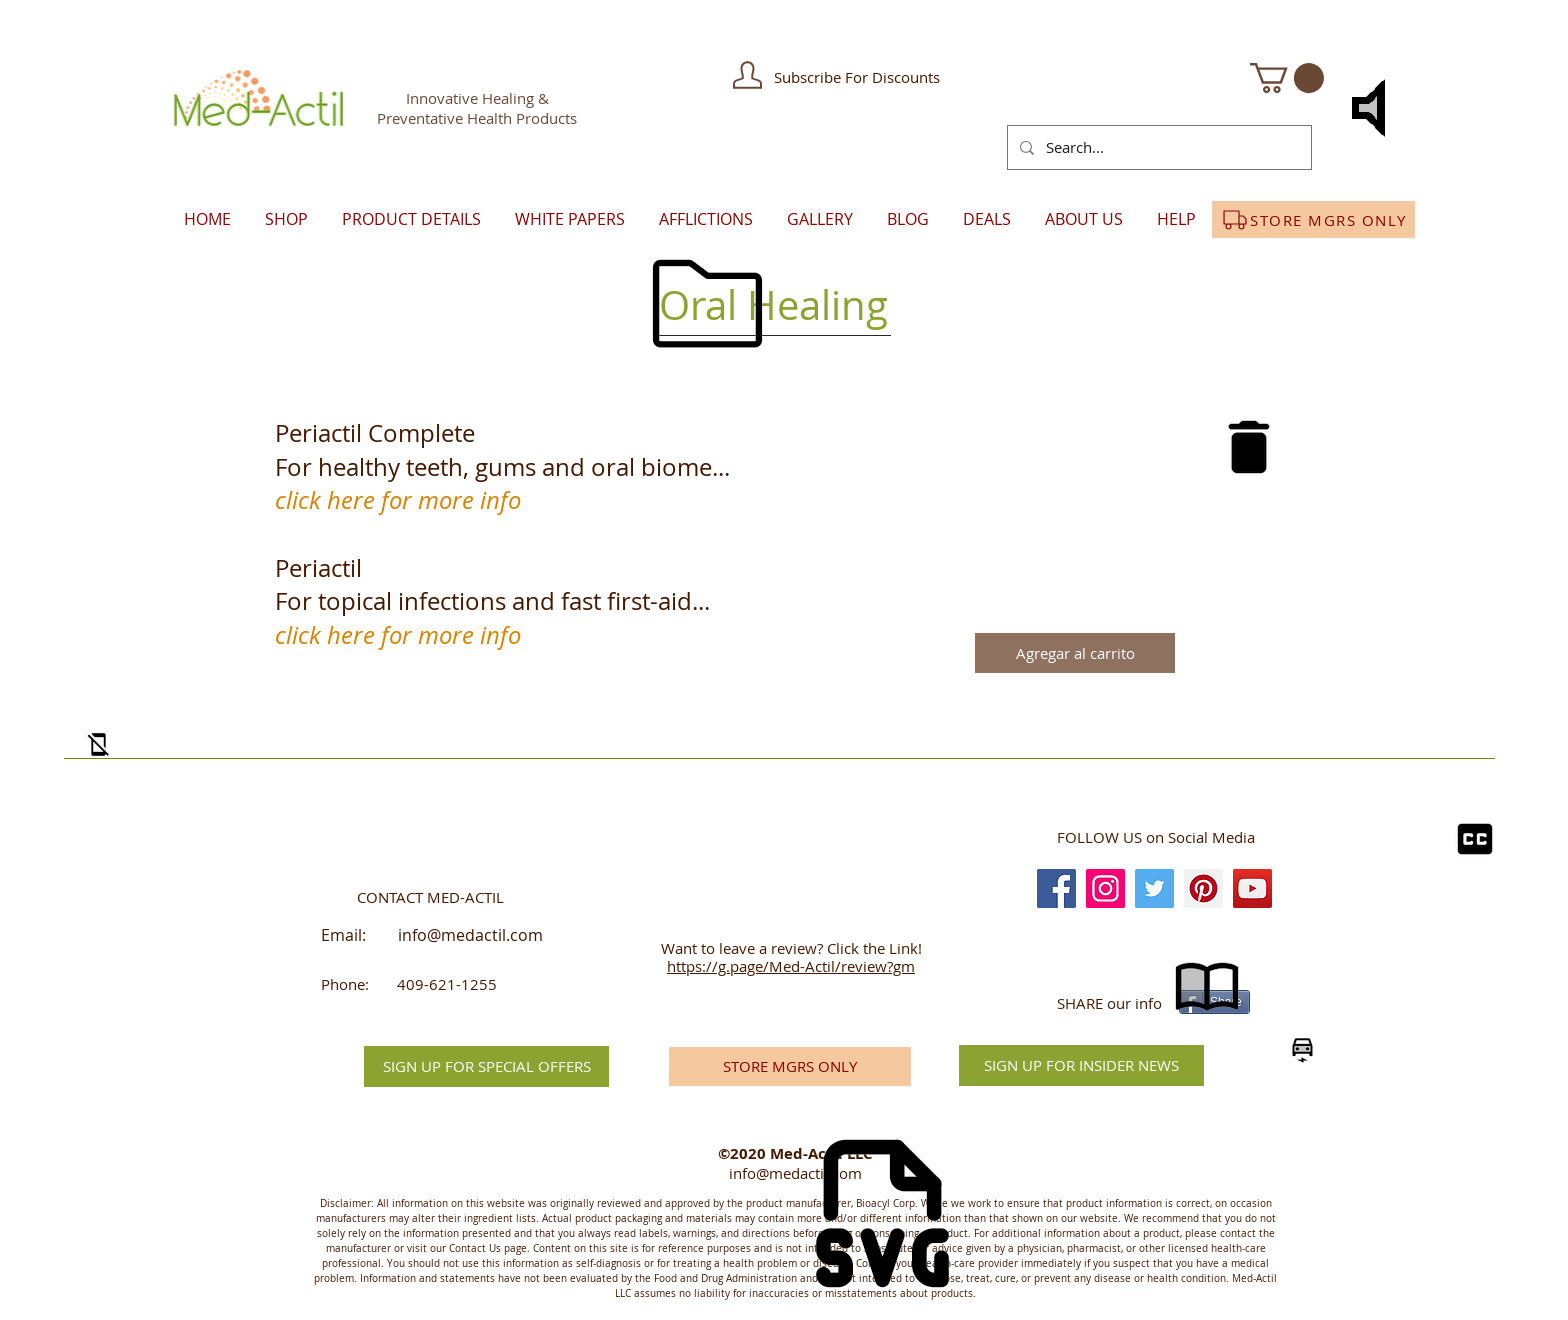  What do you see at coordinates (882, 1213) in the screenshot?
I see `indicates an SVG file type` at bounding box center [882, 1213].